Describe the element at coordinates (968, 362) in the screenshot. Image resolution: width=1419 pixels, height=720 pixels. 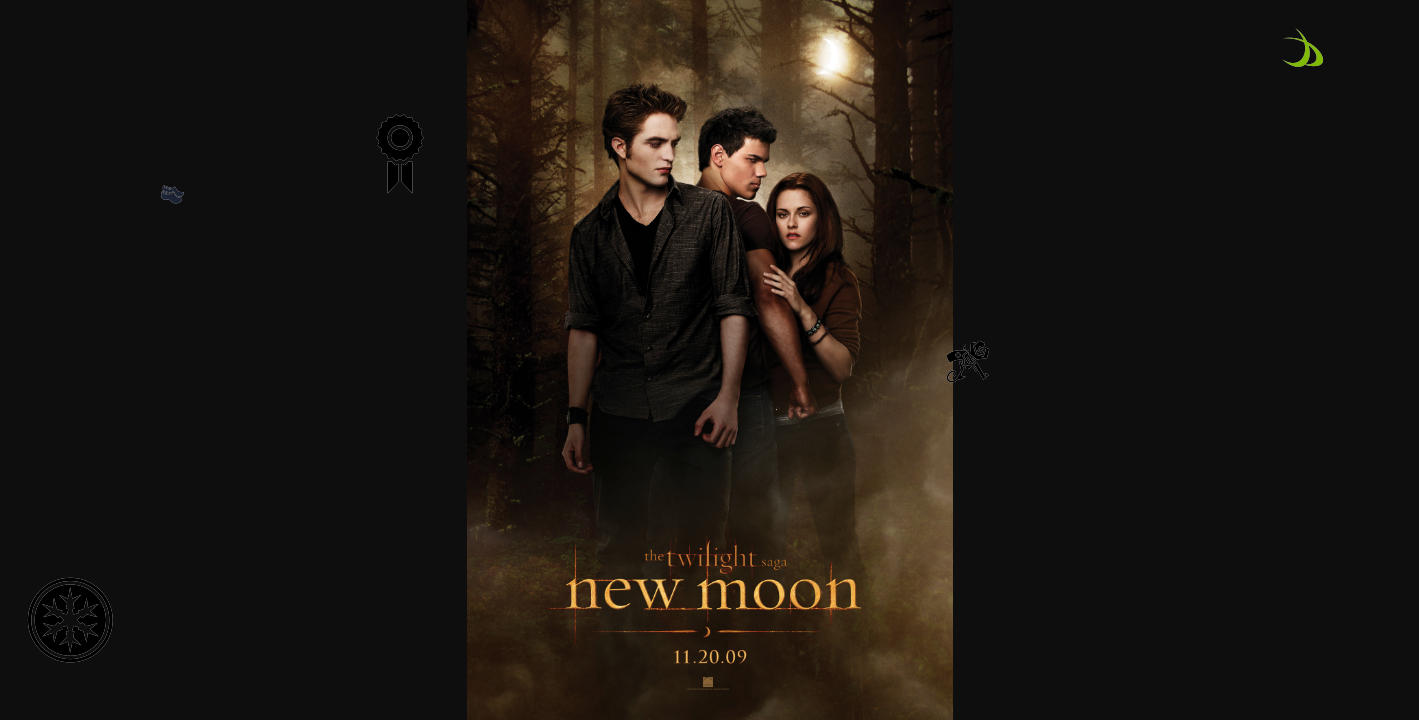
I see `decorative icon representing guns and roses theme` at that location.